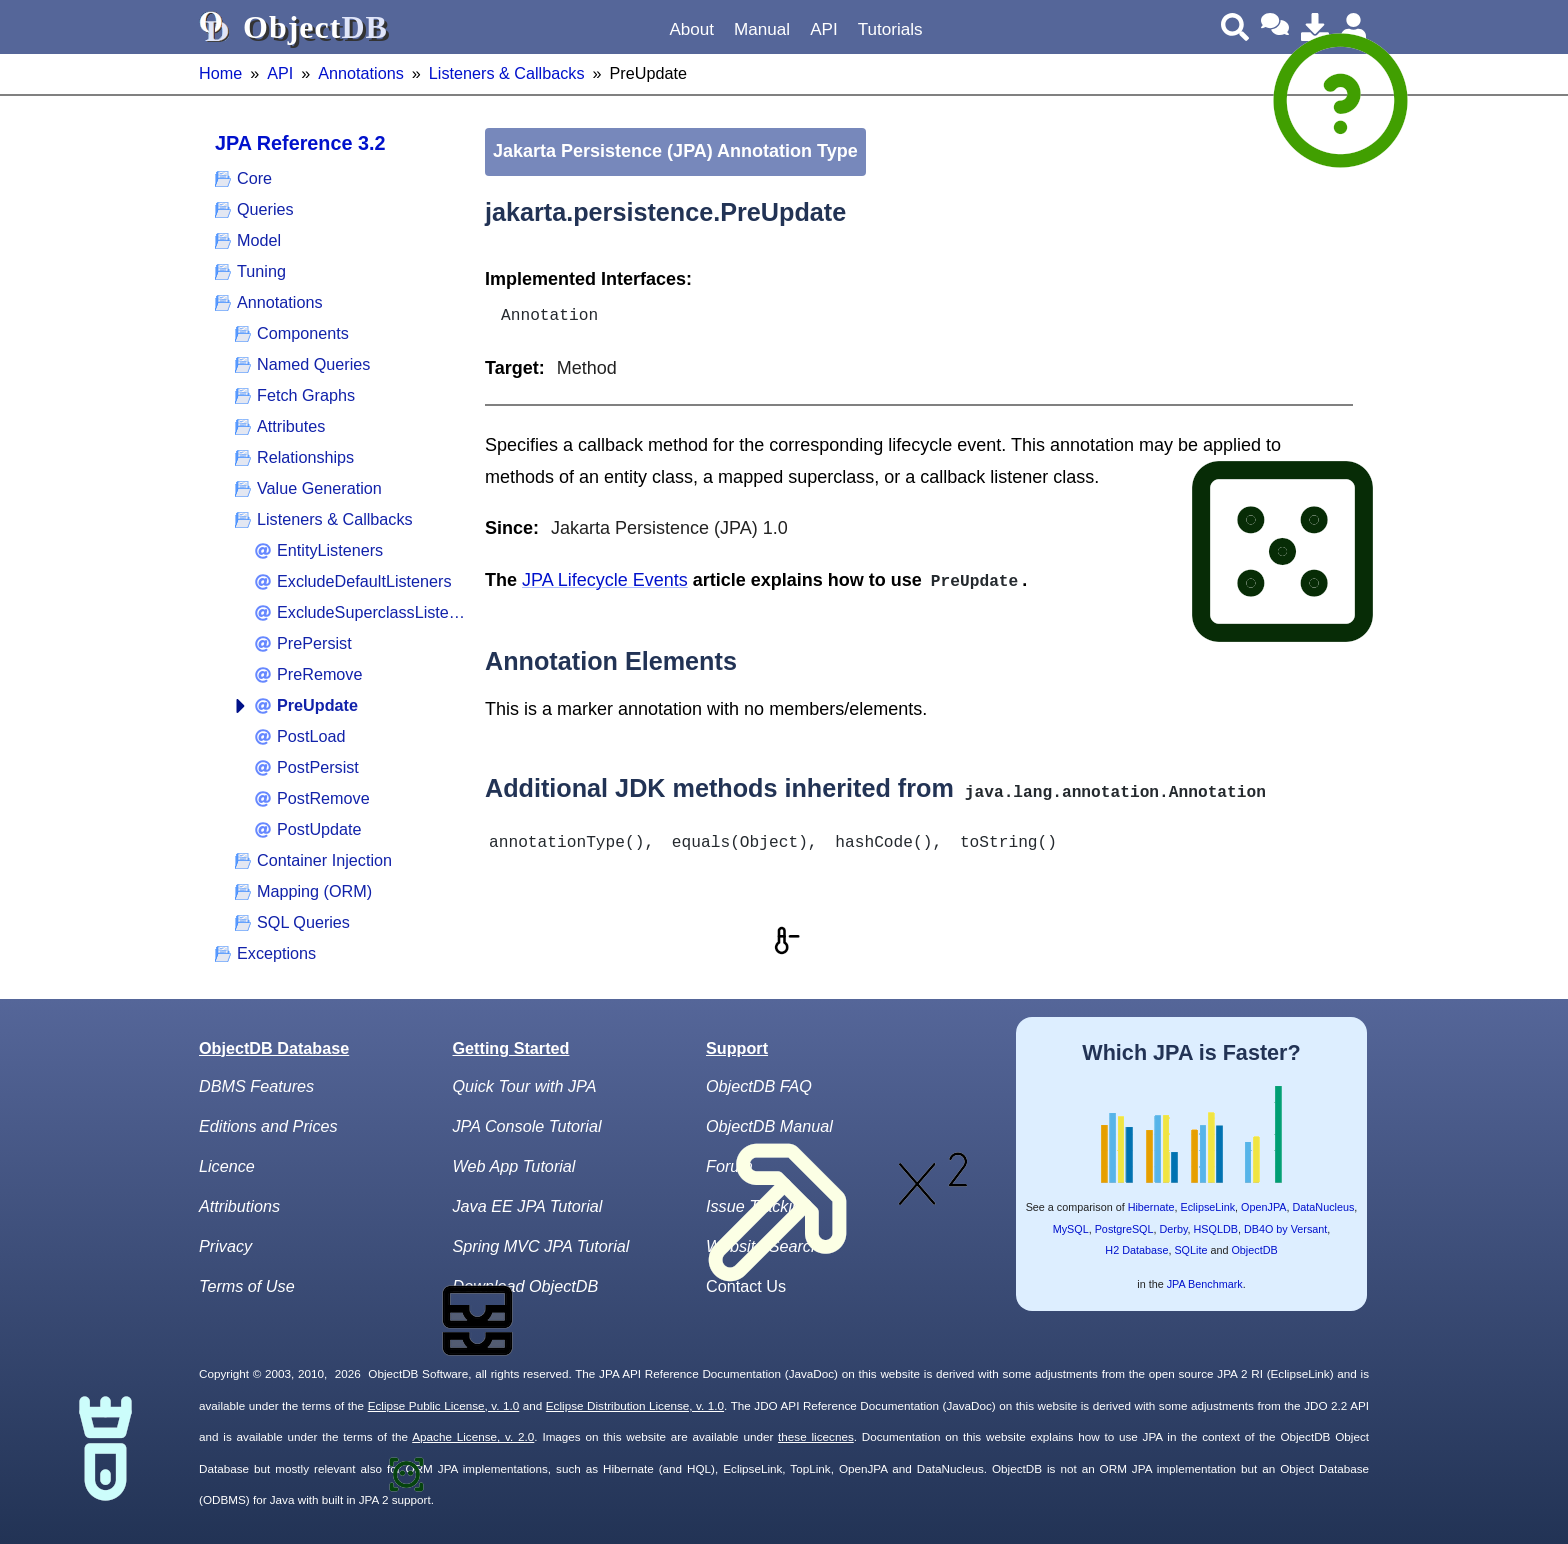  What do you see at coordinates (929, 1180) in the screenshot?
I see `apply superscript formatting to selected text` at bounding box center [929, 1180].